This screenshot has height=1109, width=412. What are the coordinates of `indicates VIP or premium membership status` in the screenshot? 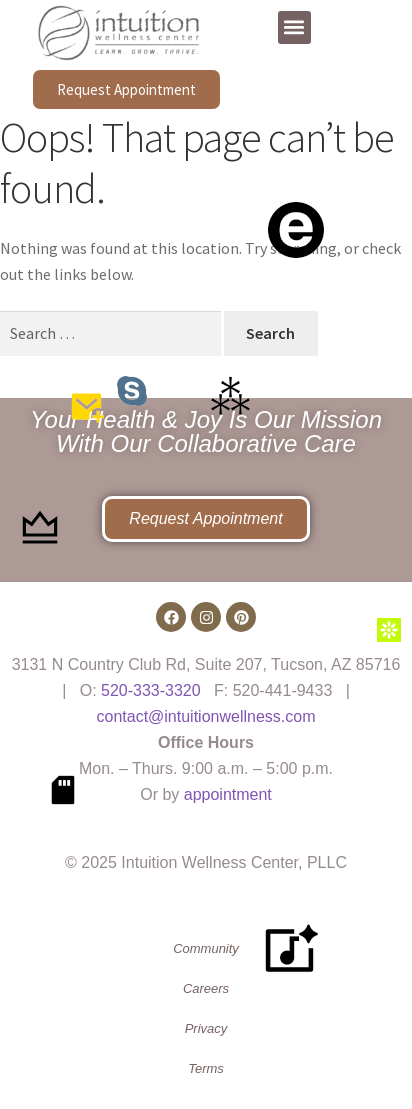 It's located at (40, 528).